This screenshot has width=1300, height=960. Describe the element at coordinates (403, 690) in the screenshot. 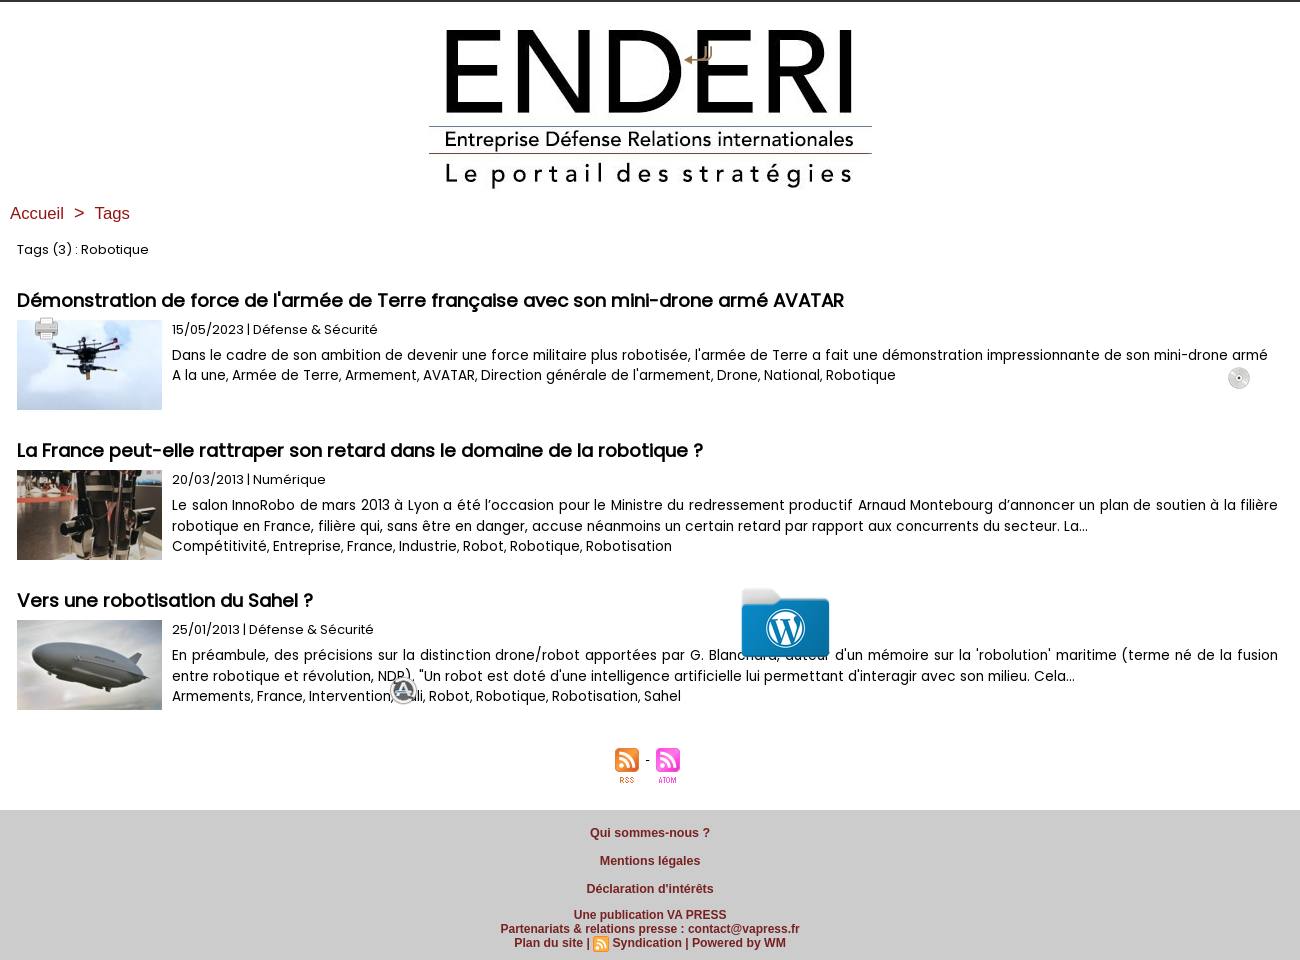

I see `check for available software updates` at that location.